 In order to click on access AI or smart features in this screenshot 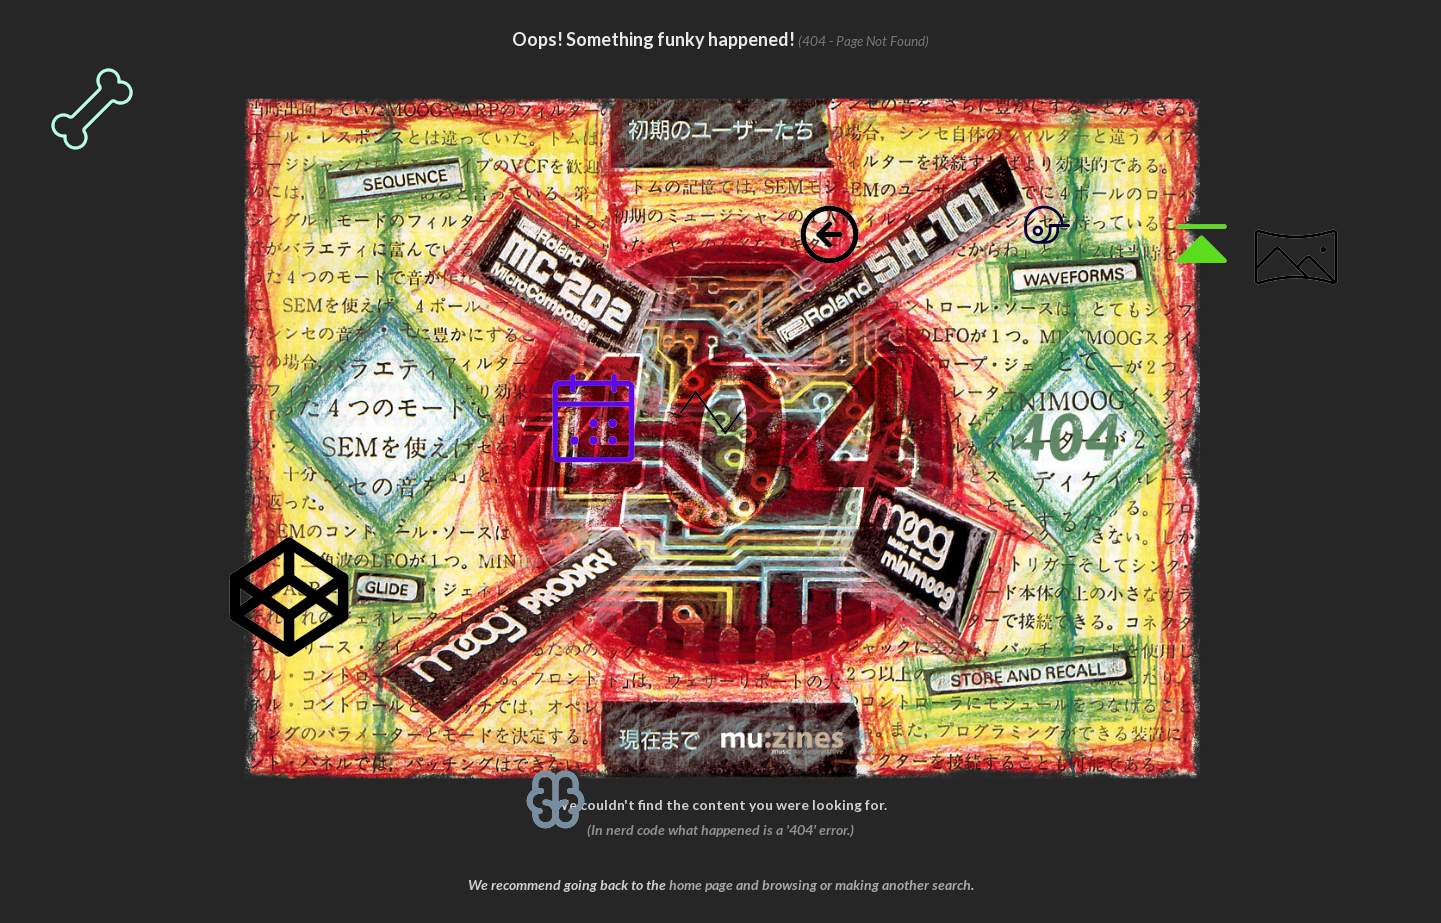, I will do `click(555, 799)`.